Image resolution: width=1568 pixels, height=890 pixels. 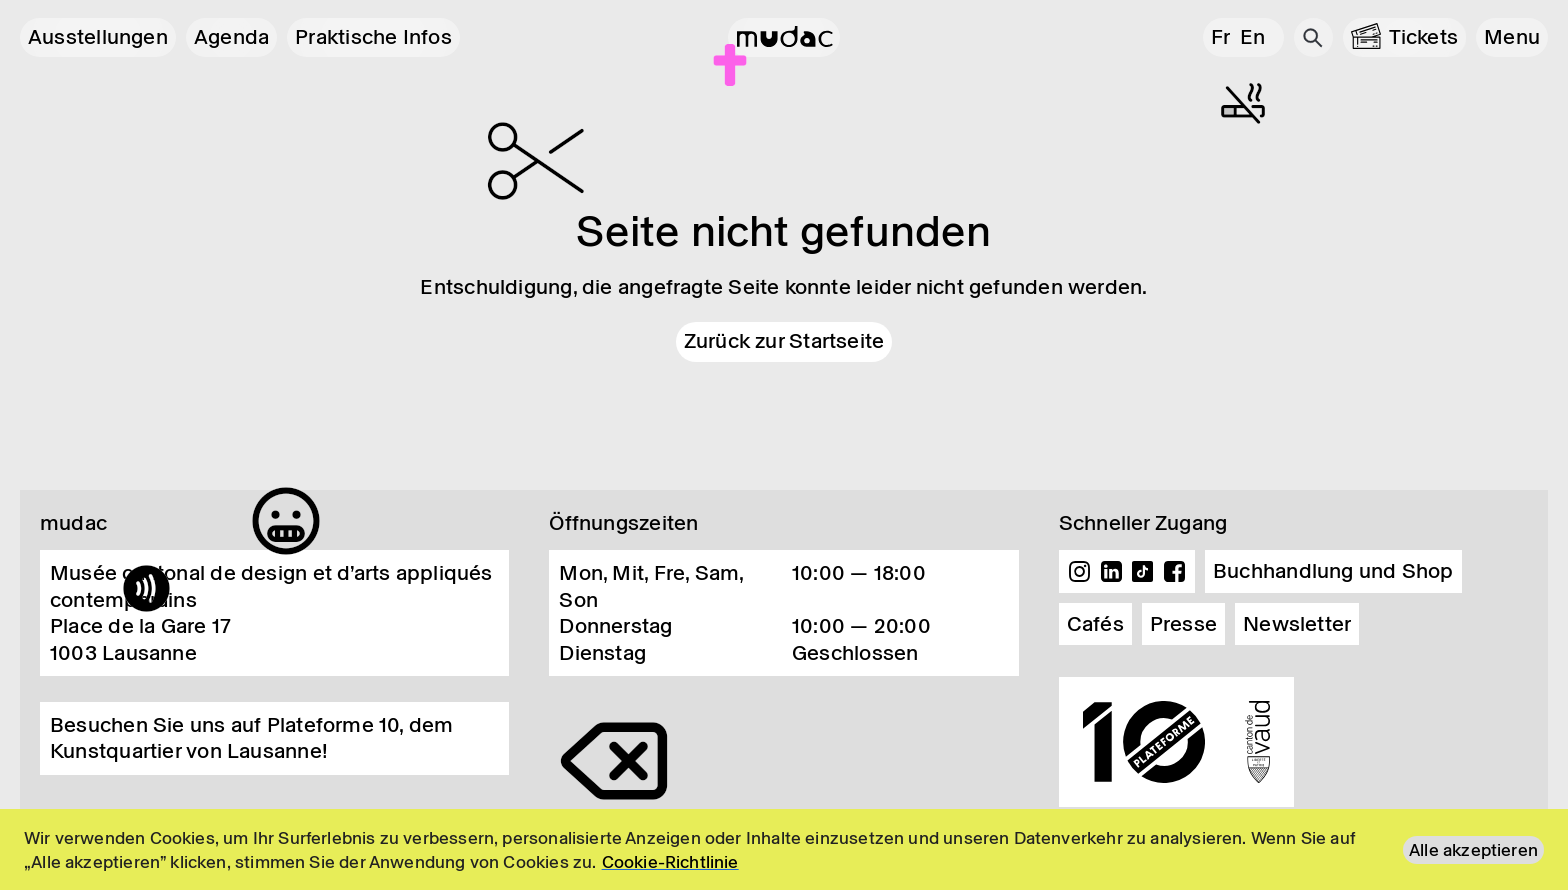 I want to click on tap to pay with contactless payment, so click(x=146, y=588).